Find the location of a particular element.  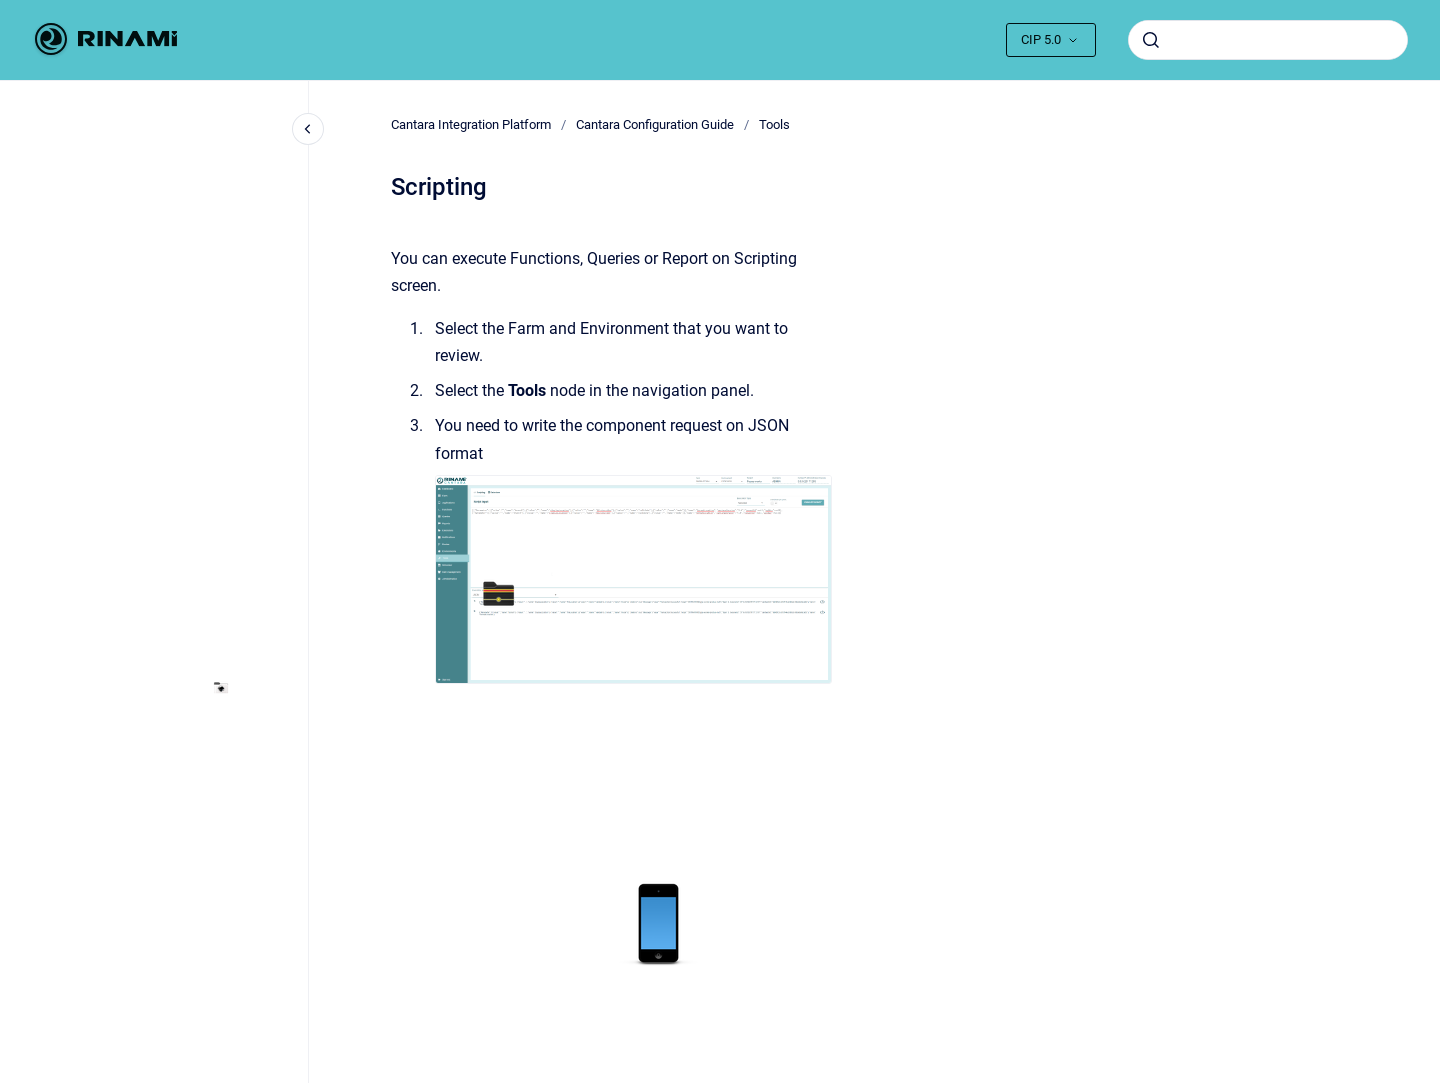

folder for pokémon luxury ball collection or related game files is located at coordinates (498, 594).